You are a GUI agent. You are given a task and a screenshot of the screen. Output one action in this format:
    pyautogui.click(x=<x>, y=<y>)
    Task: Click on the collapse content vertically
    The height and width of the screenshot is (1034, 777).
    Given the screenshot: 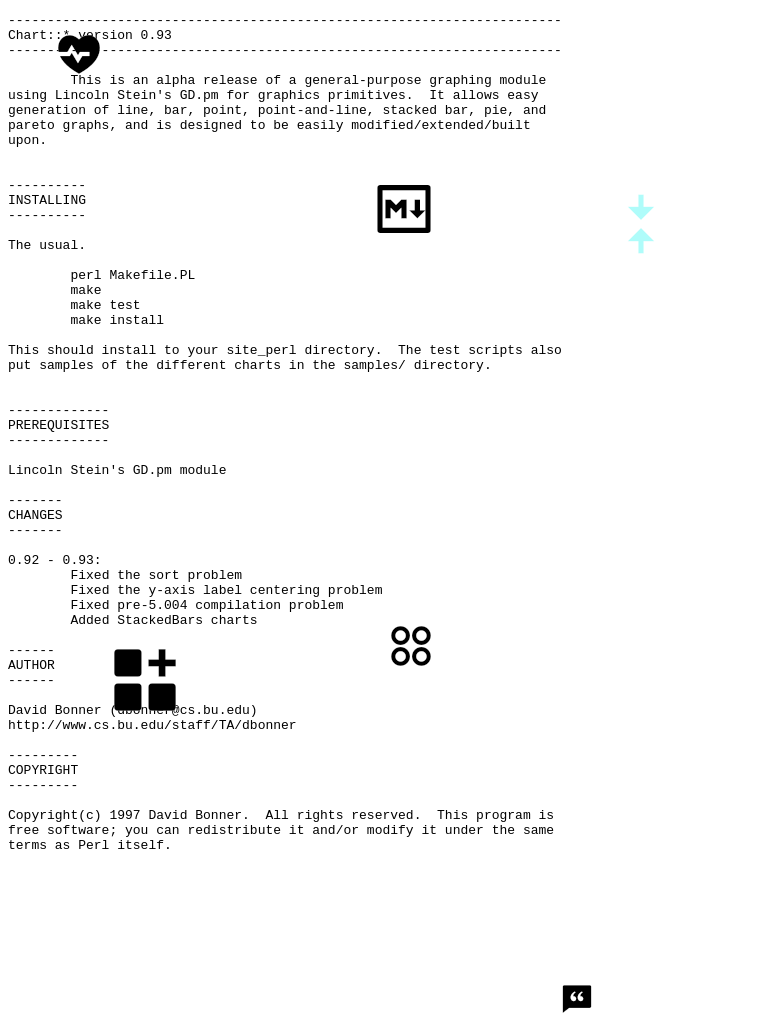 What is the action you would take?
    pyautogui.click(x=641, y=224)
    